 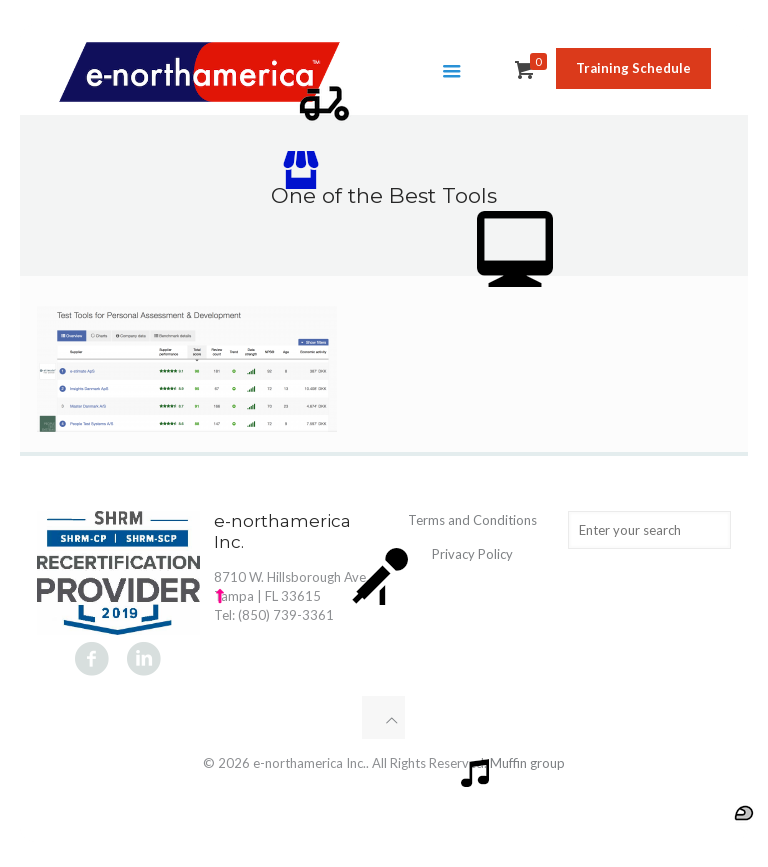 I want to click on access artist or musician profile, so click(x=379, y=576).